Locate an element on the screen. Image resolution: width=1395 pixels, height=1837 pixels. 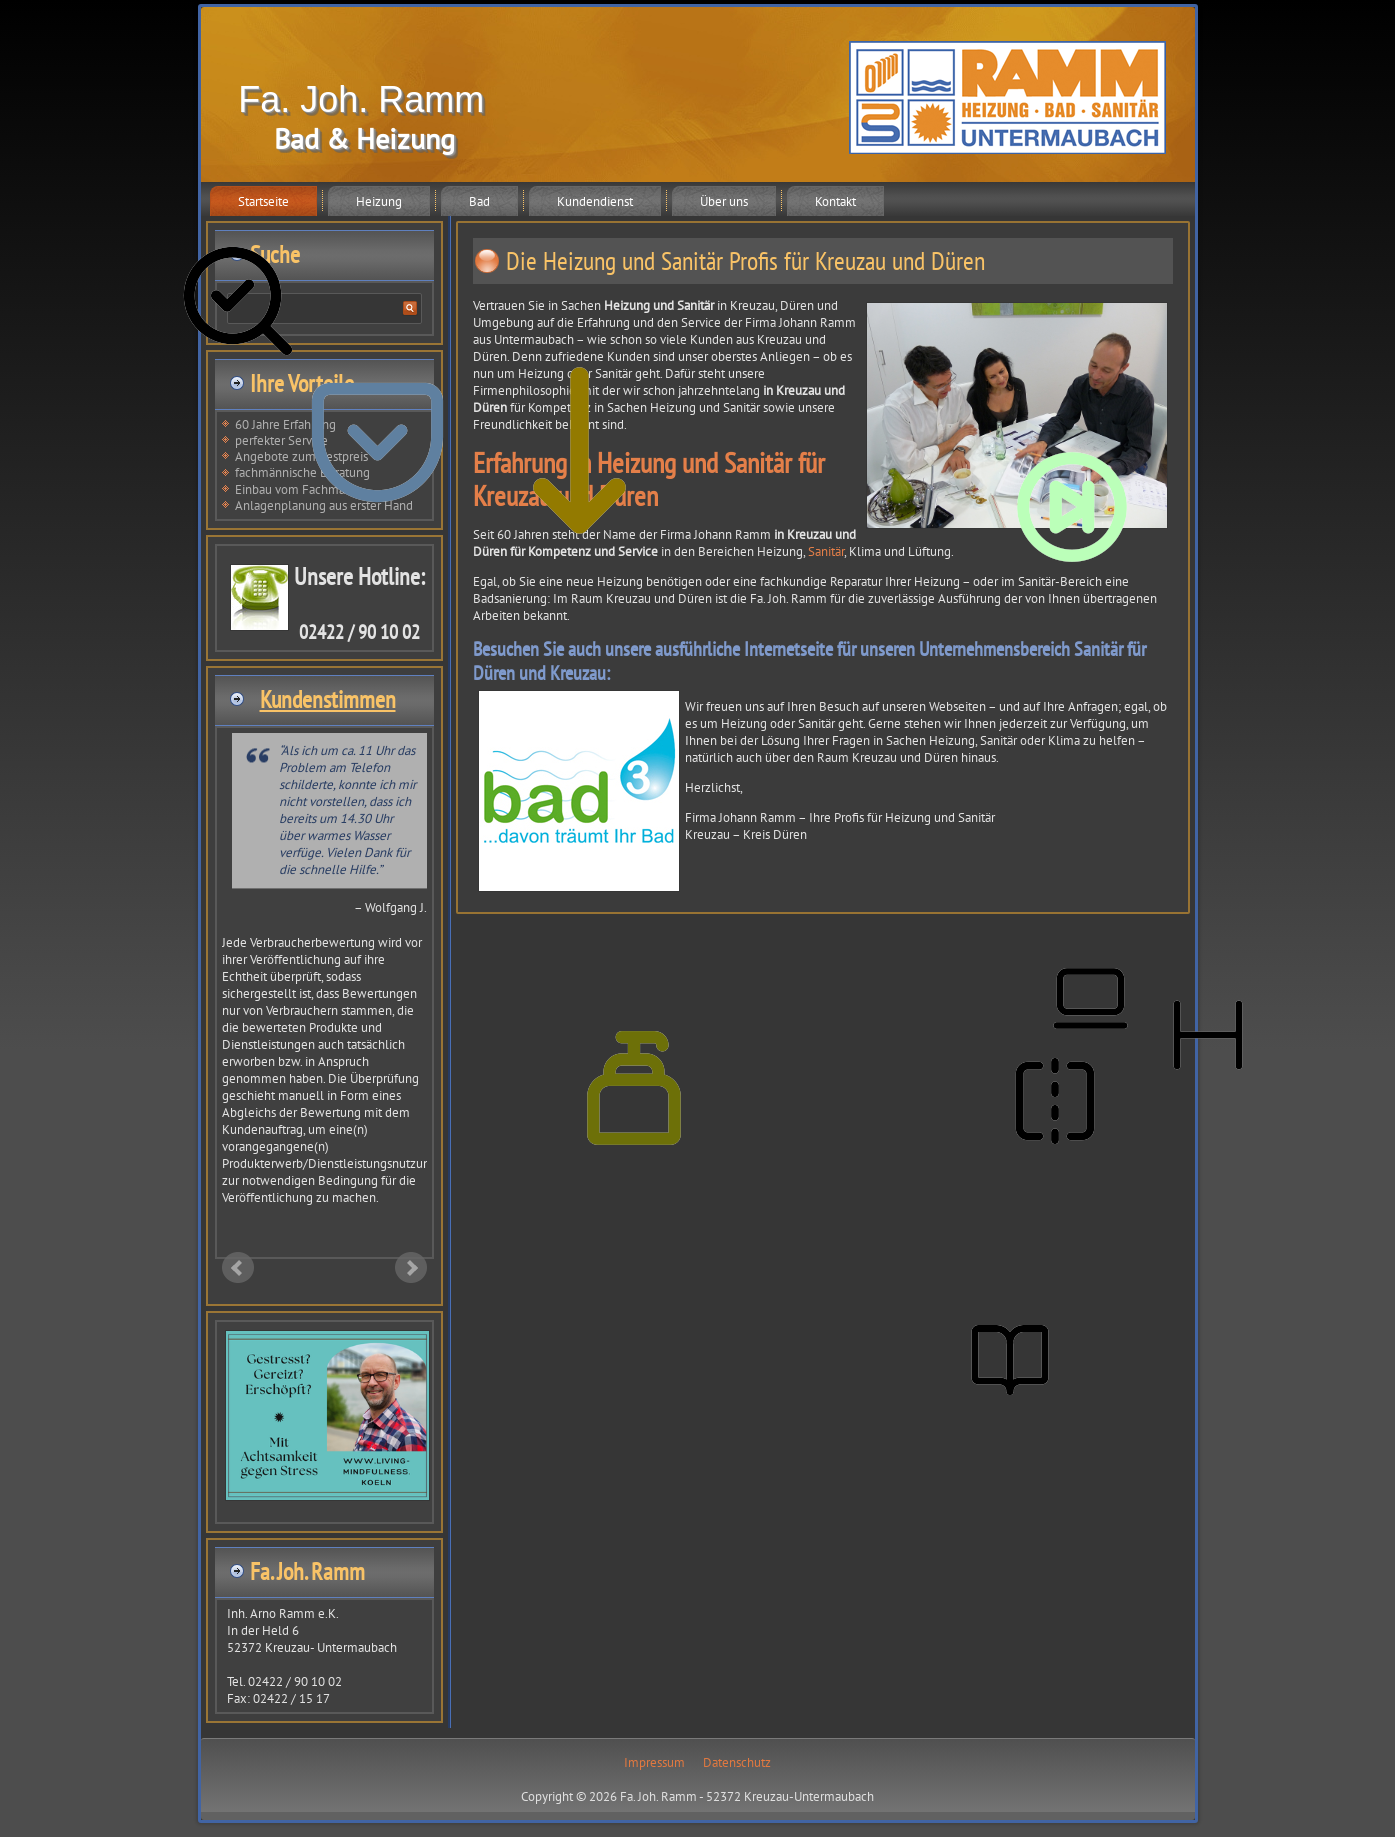
apply heading text formatting is located at coordinates (1208, 1035).